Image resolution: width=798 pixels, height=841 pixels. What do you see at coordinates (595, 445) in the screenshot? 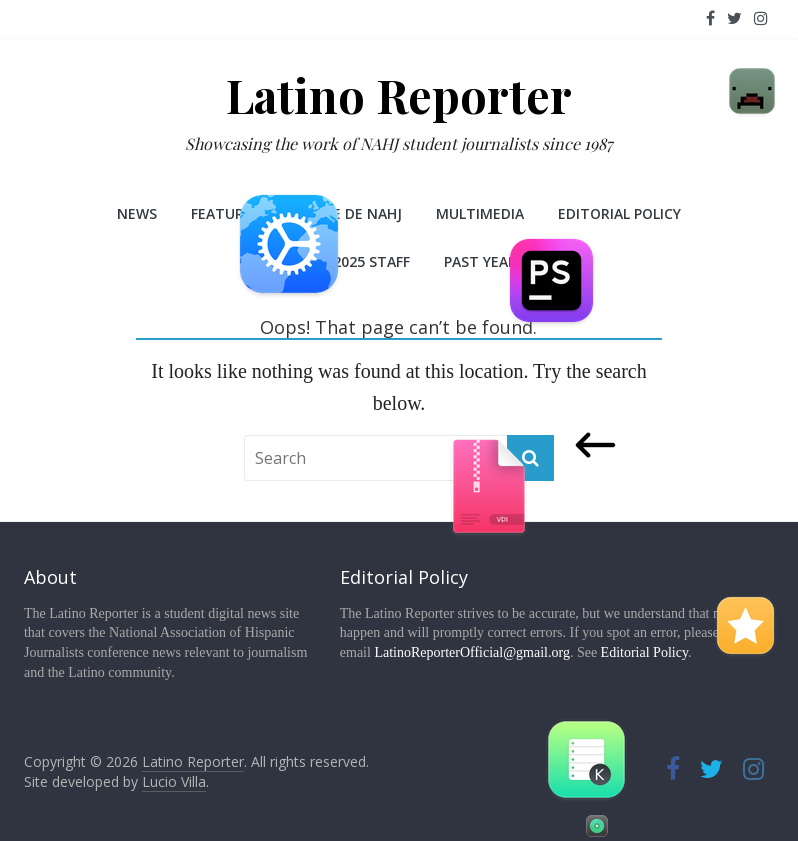
I see `go back to previous screen` at bounding box center [595, 445].